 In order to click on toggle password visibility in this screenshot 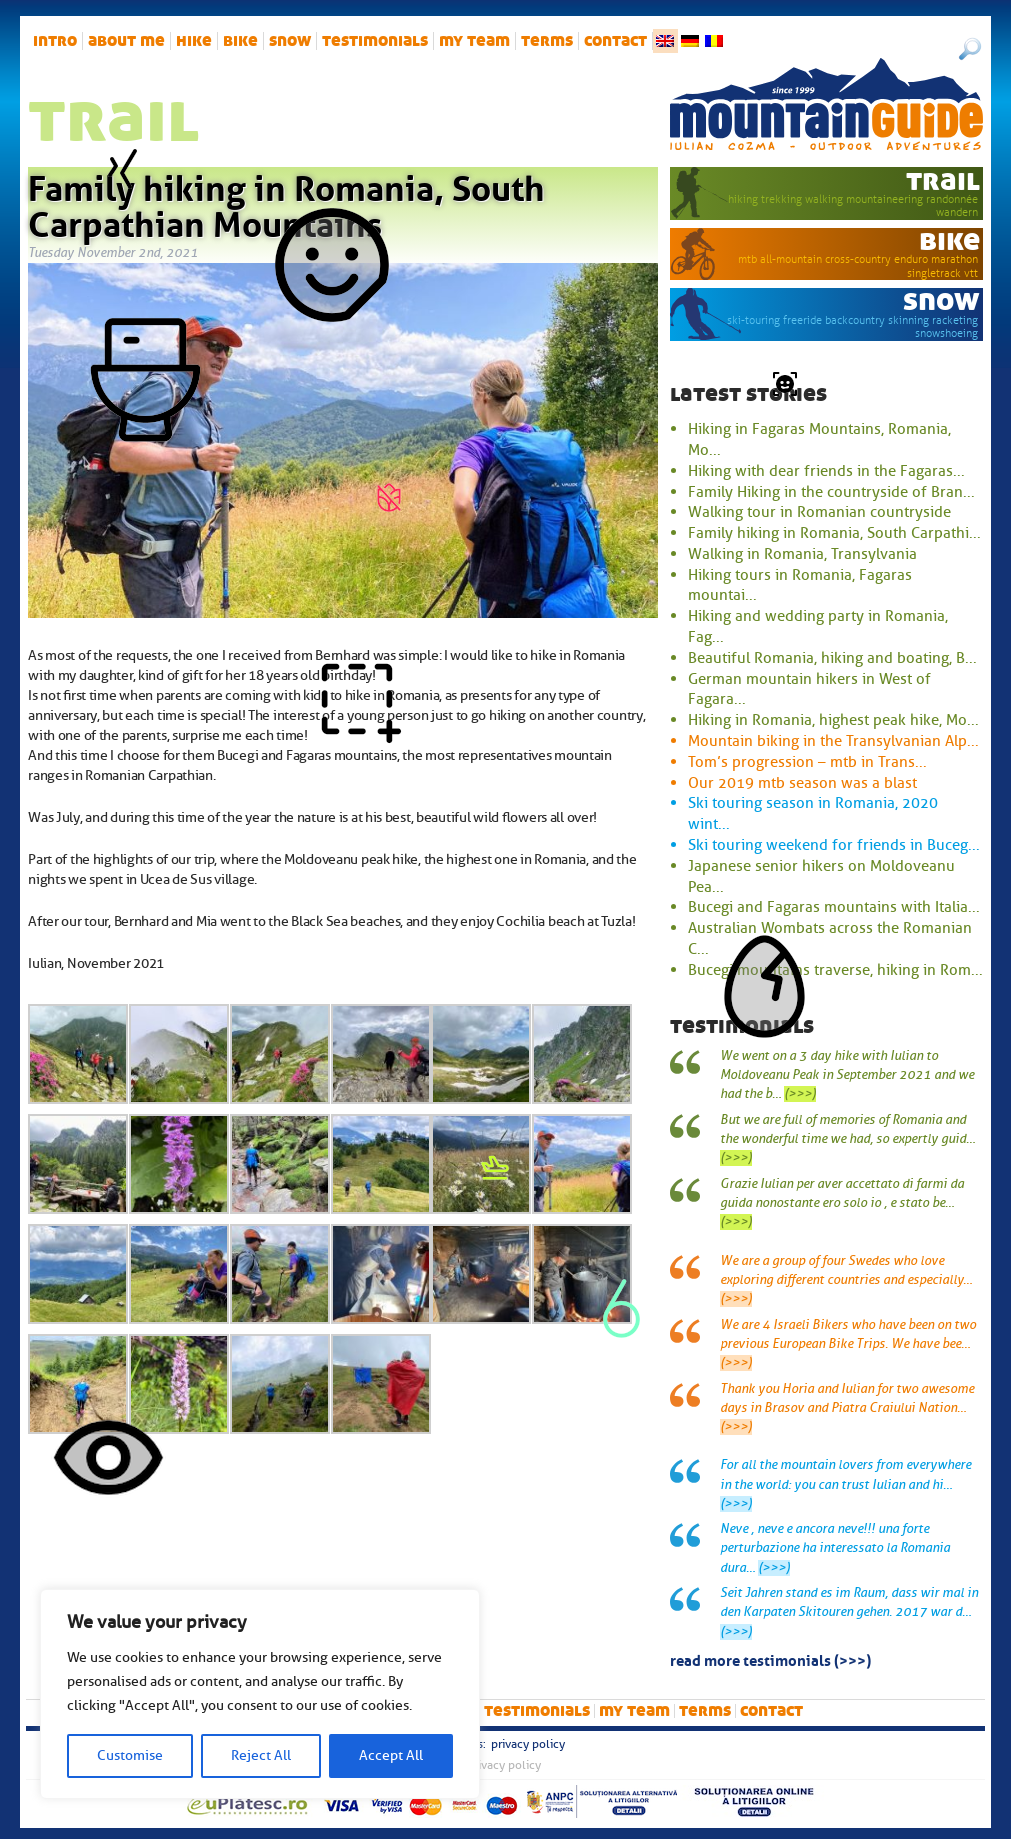, I will do `click(108, 1457)`.